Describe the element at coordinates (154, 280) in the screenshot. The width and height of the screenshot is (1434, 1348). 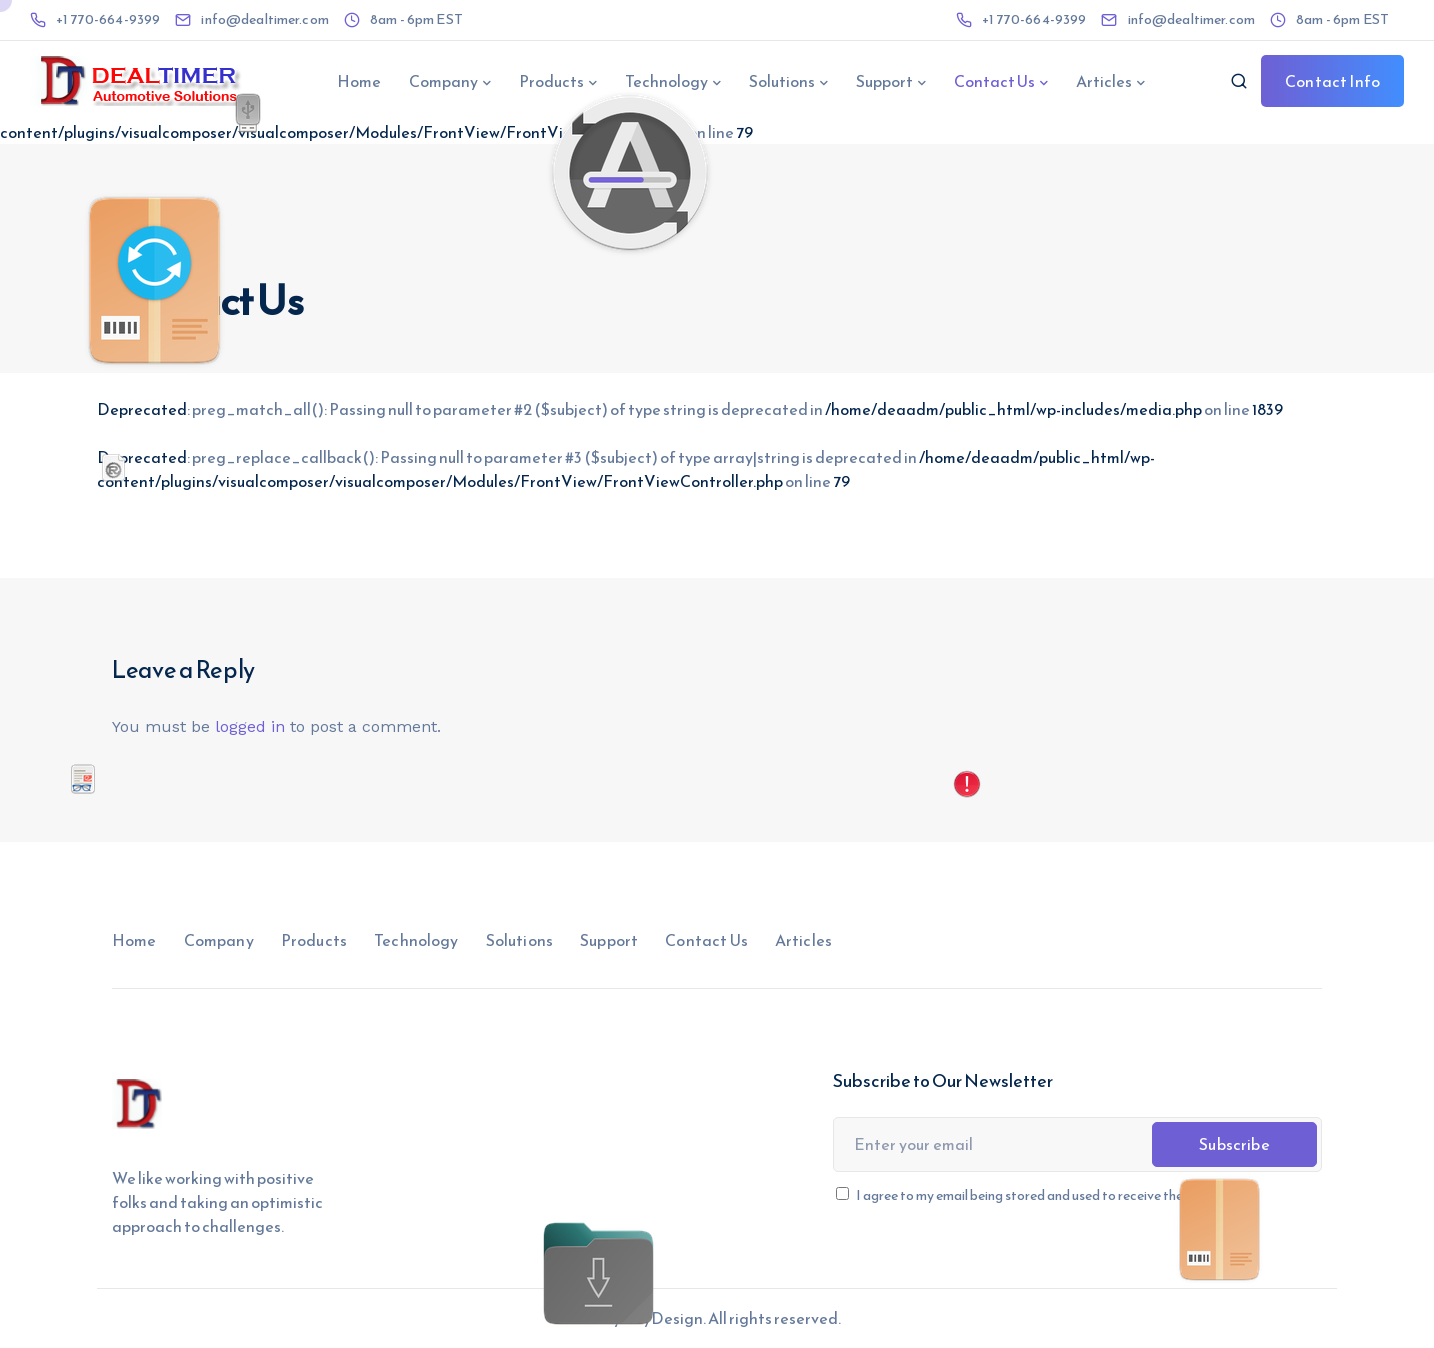
I see `system package upgrade in progress` at that location.